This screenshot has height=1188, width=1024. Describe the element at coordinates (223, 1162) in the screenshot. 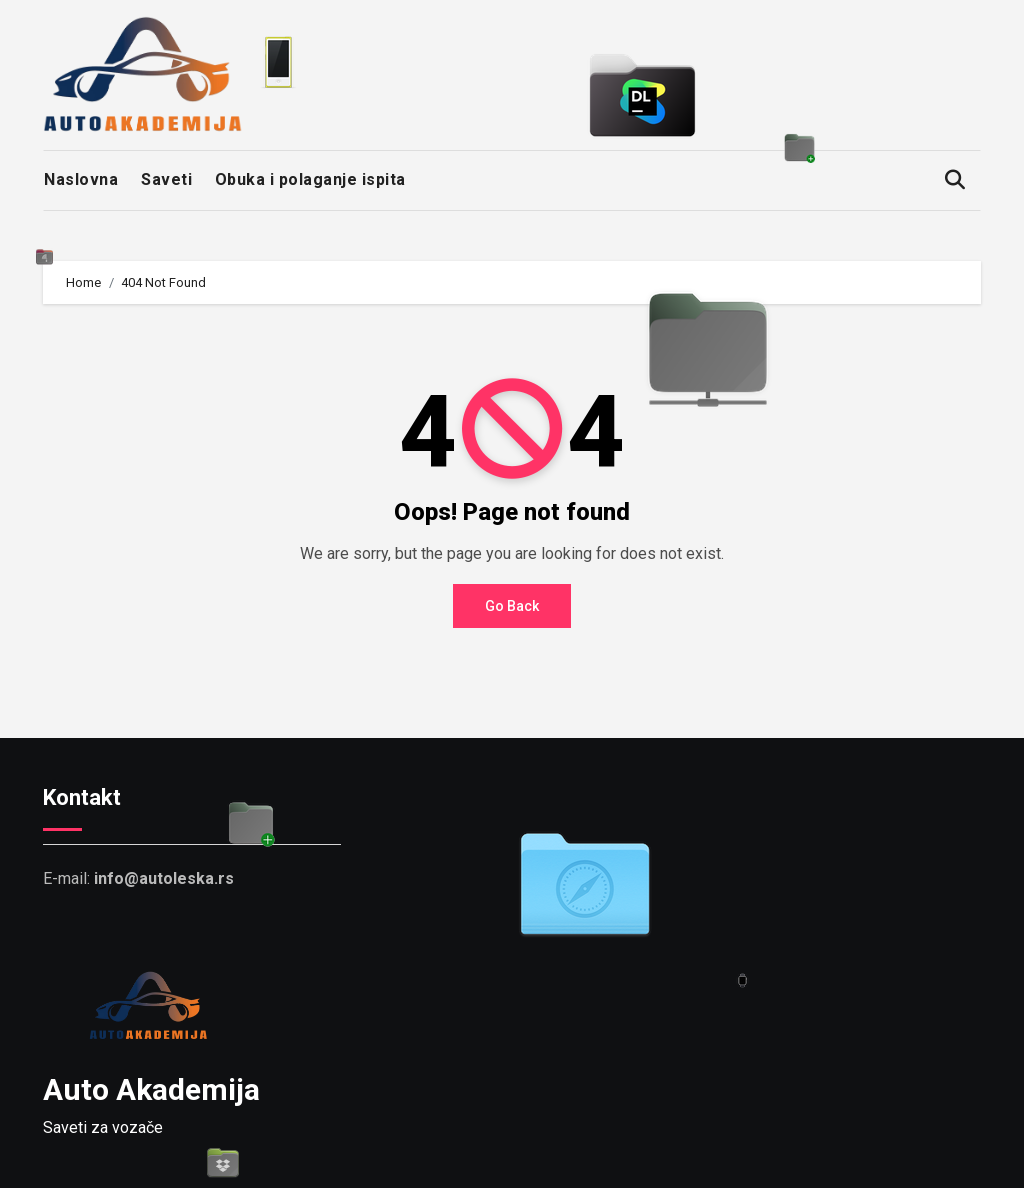

I see `open your dropbox folder` at that location.